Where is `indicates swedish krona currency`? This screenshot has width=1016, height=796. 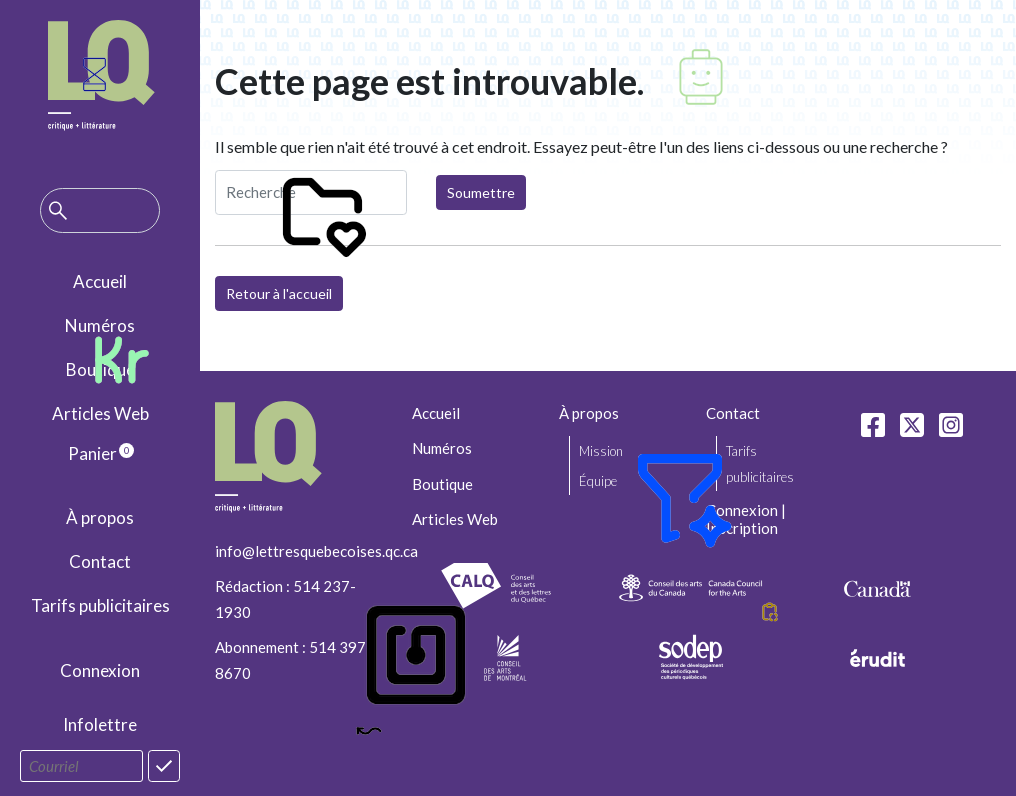 indicates swedish krona currency is located at coordinates (122, 360).